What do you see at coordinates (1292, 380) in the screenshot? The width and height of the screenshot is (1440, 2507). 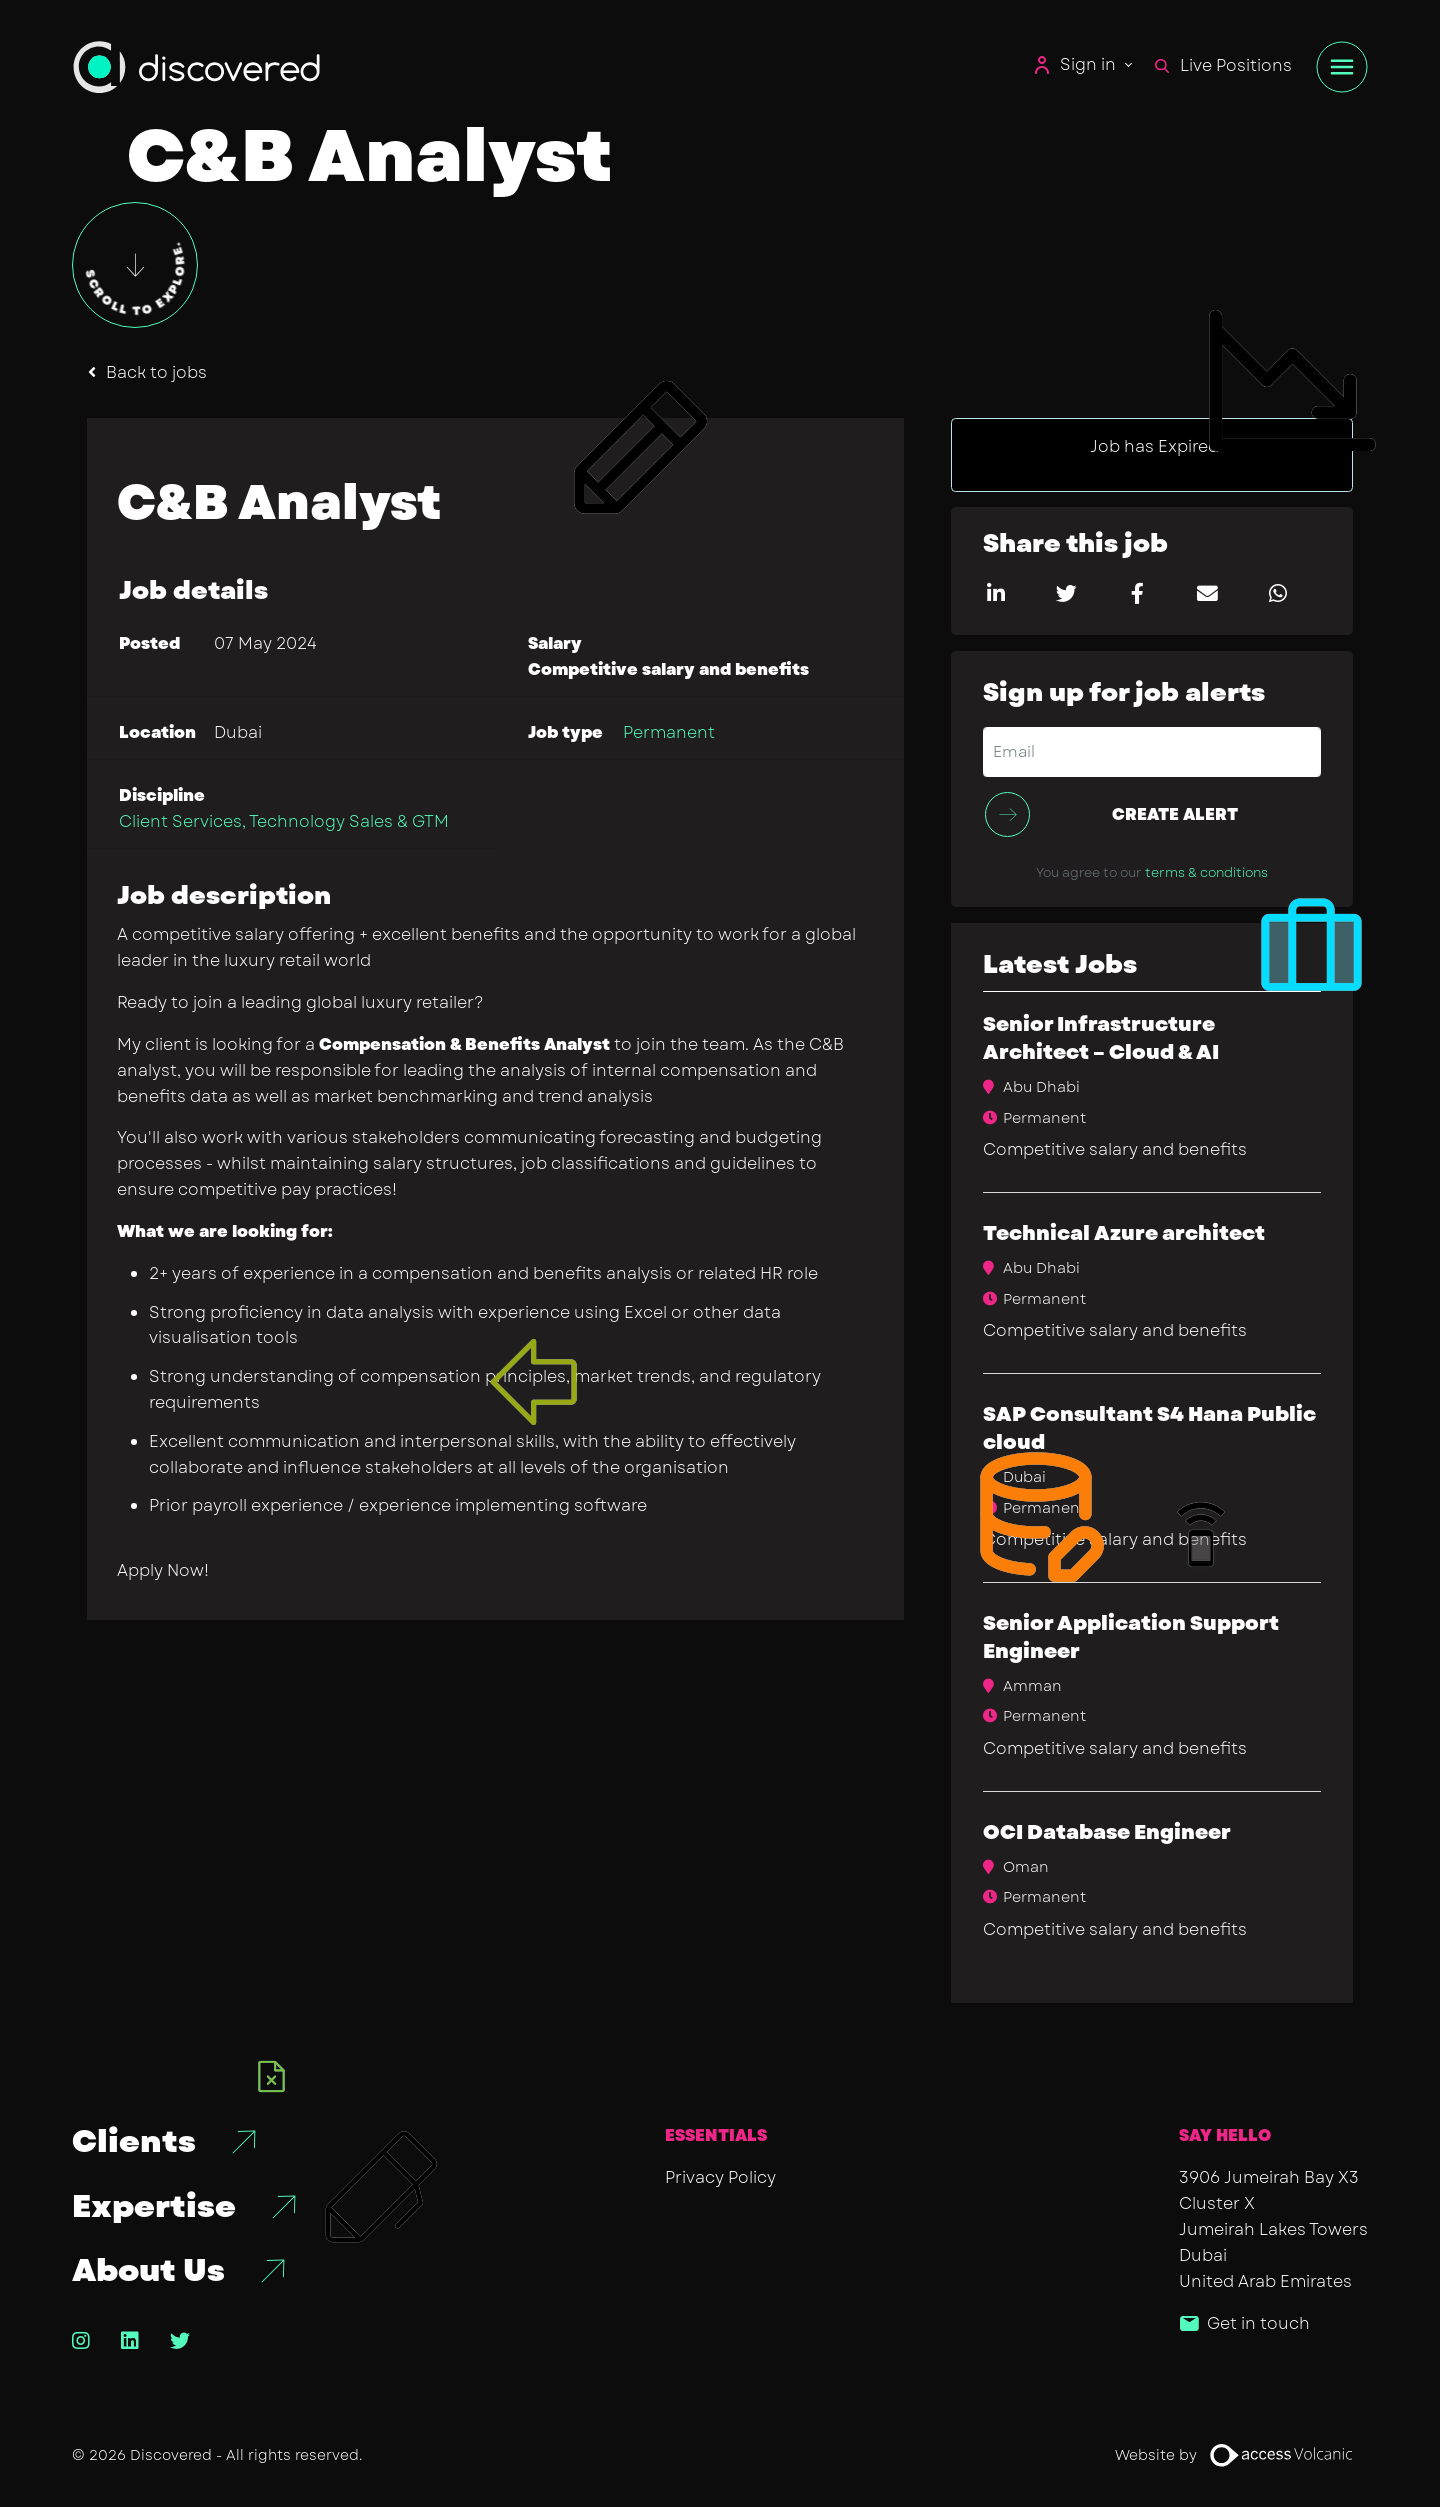 I see `view declining metrics or trends` at bounding box center [1292, 380].